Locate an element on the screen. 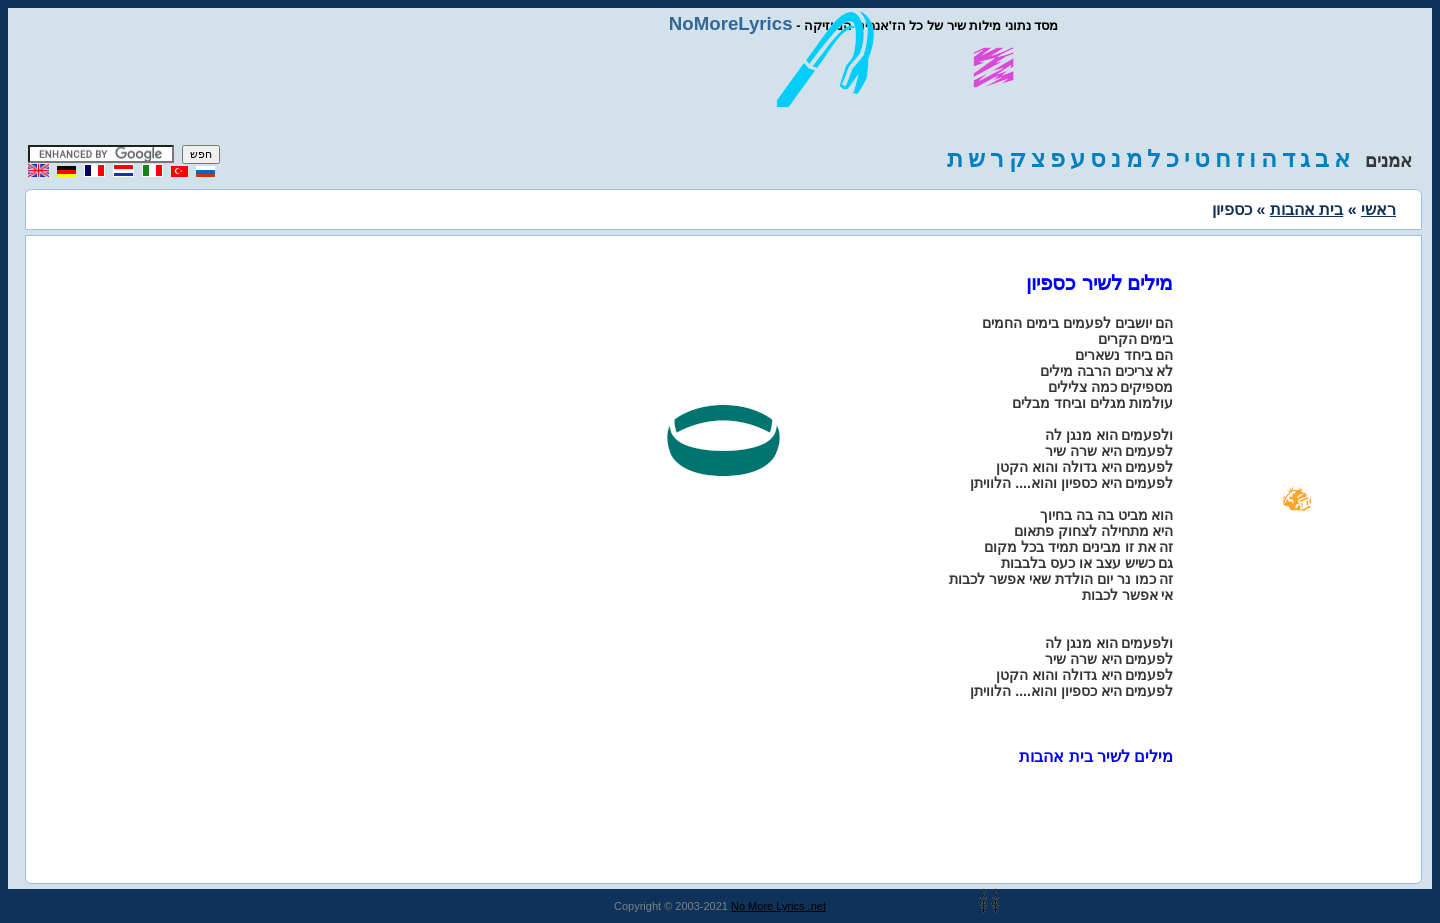 The image size is (1440, 923). crowbar tool item in a game inventory is located at coordinates (826, 58).